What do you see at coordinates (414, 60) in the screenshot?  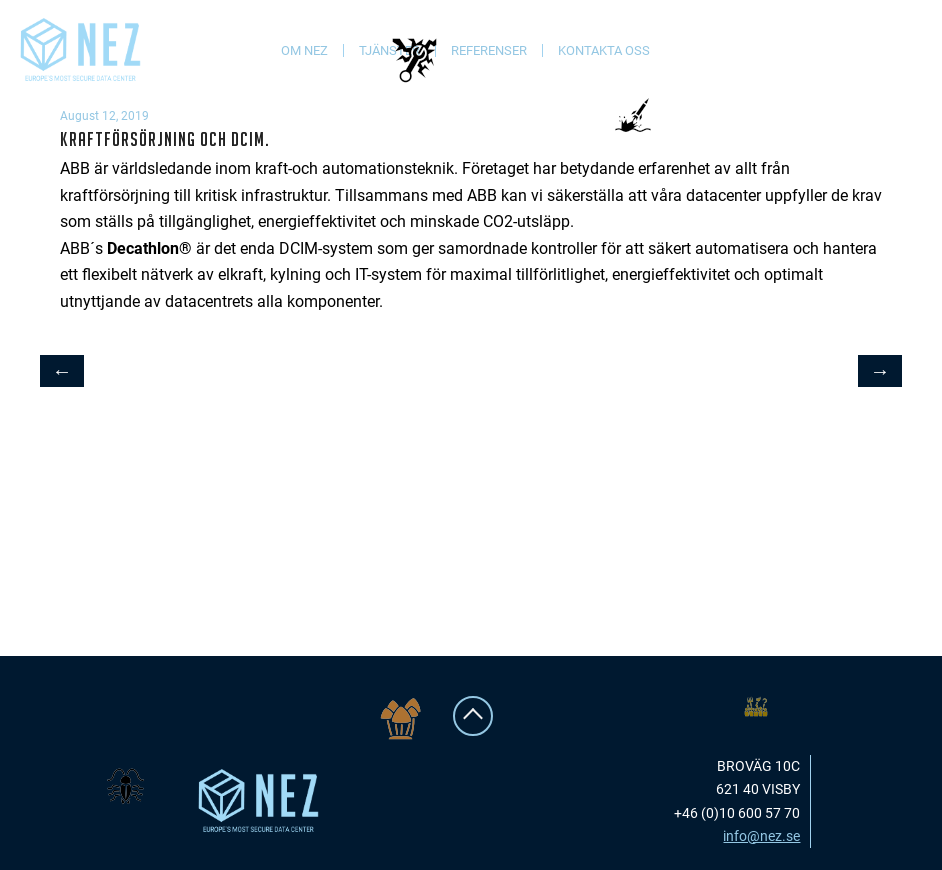 I see `access quick repair or maintenance tools` at bounding box center [414, 60].